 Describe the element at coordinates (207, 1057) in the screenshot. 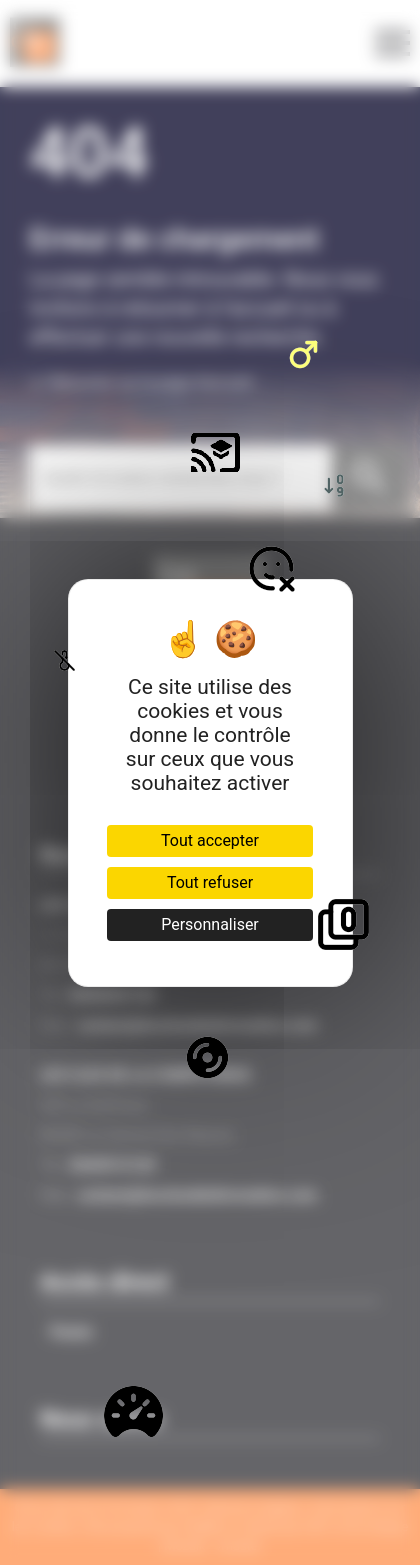

I see `play music or audio content` at that location.